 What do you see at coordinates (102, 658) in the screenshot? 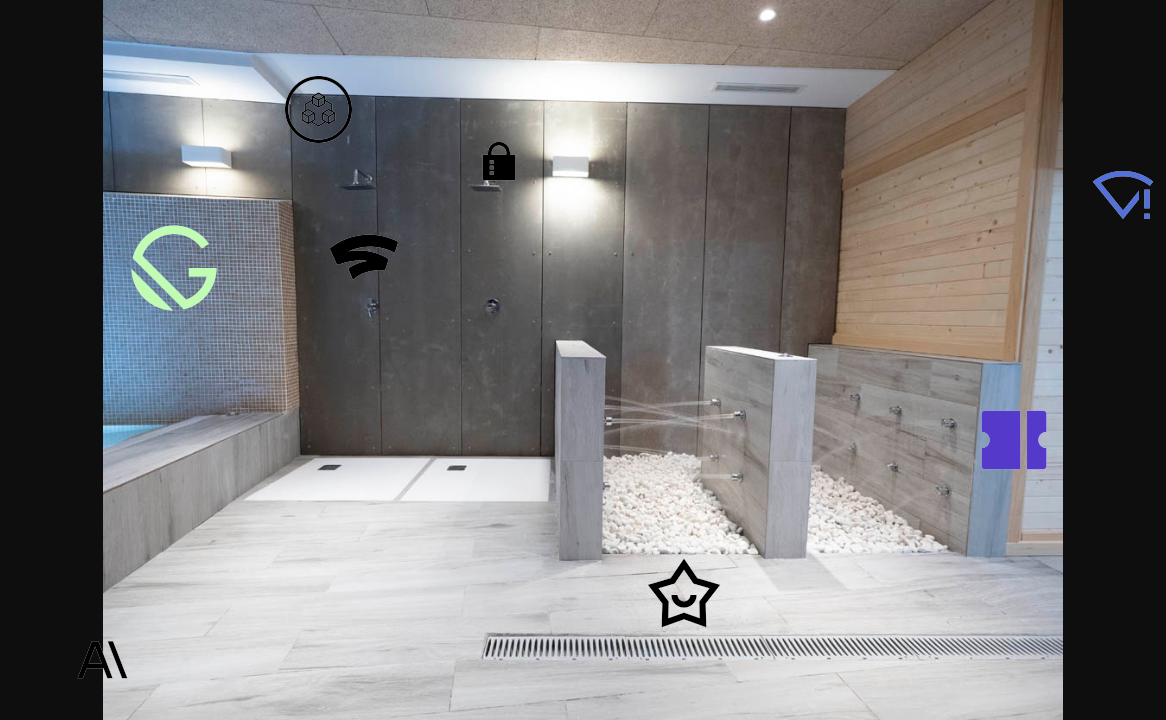
I see `anthropic company logo` at bounding box center [102, 658].